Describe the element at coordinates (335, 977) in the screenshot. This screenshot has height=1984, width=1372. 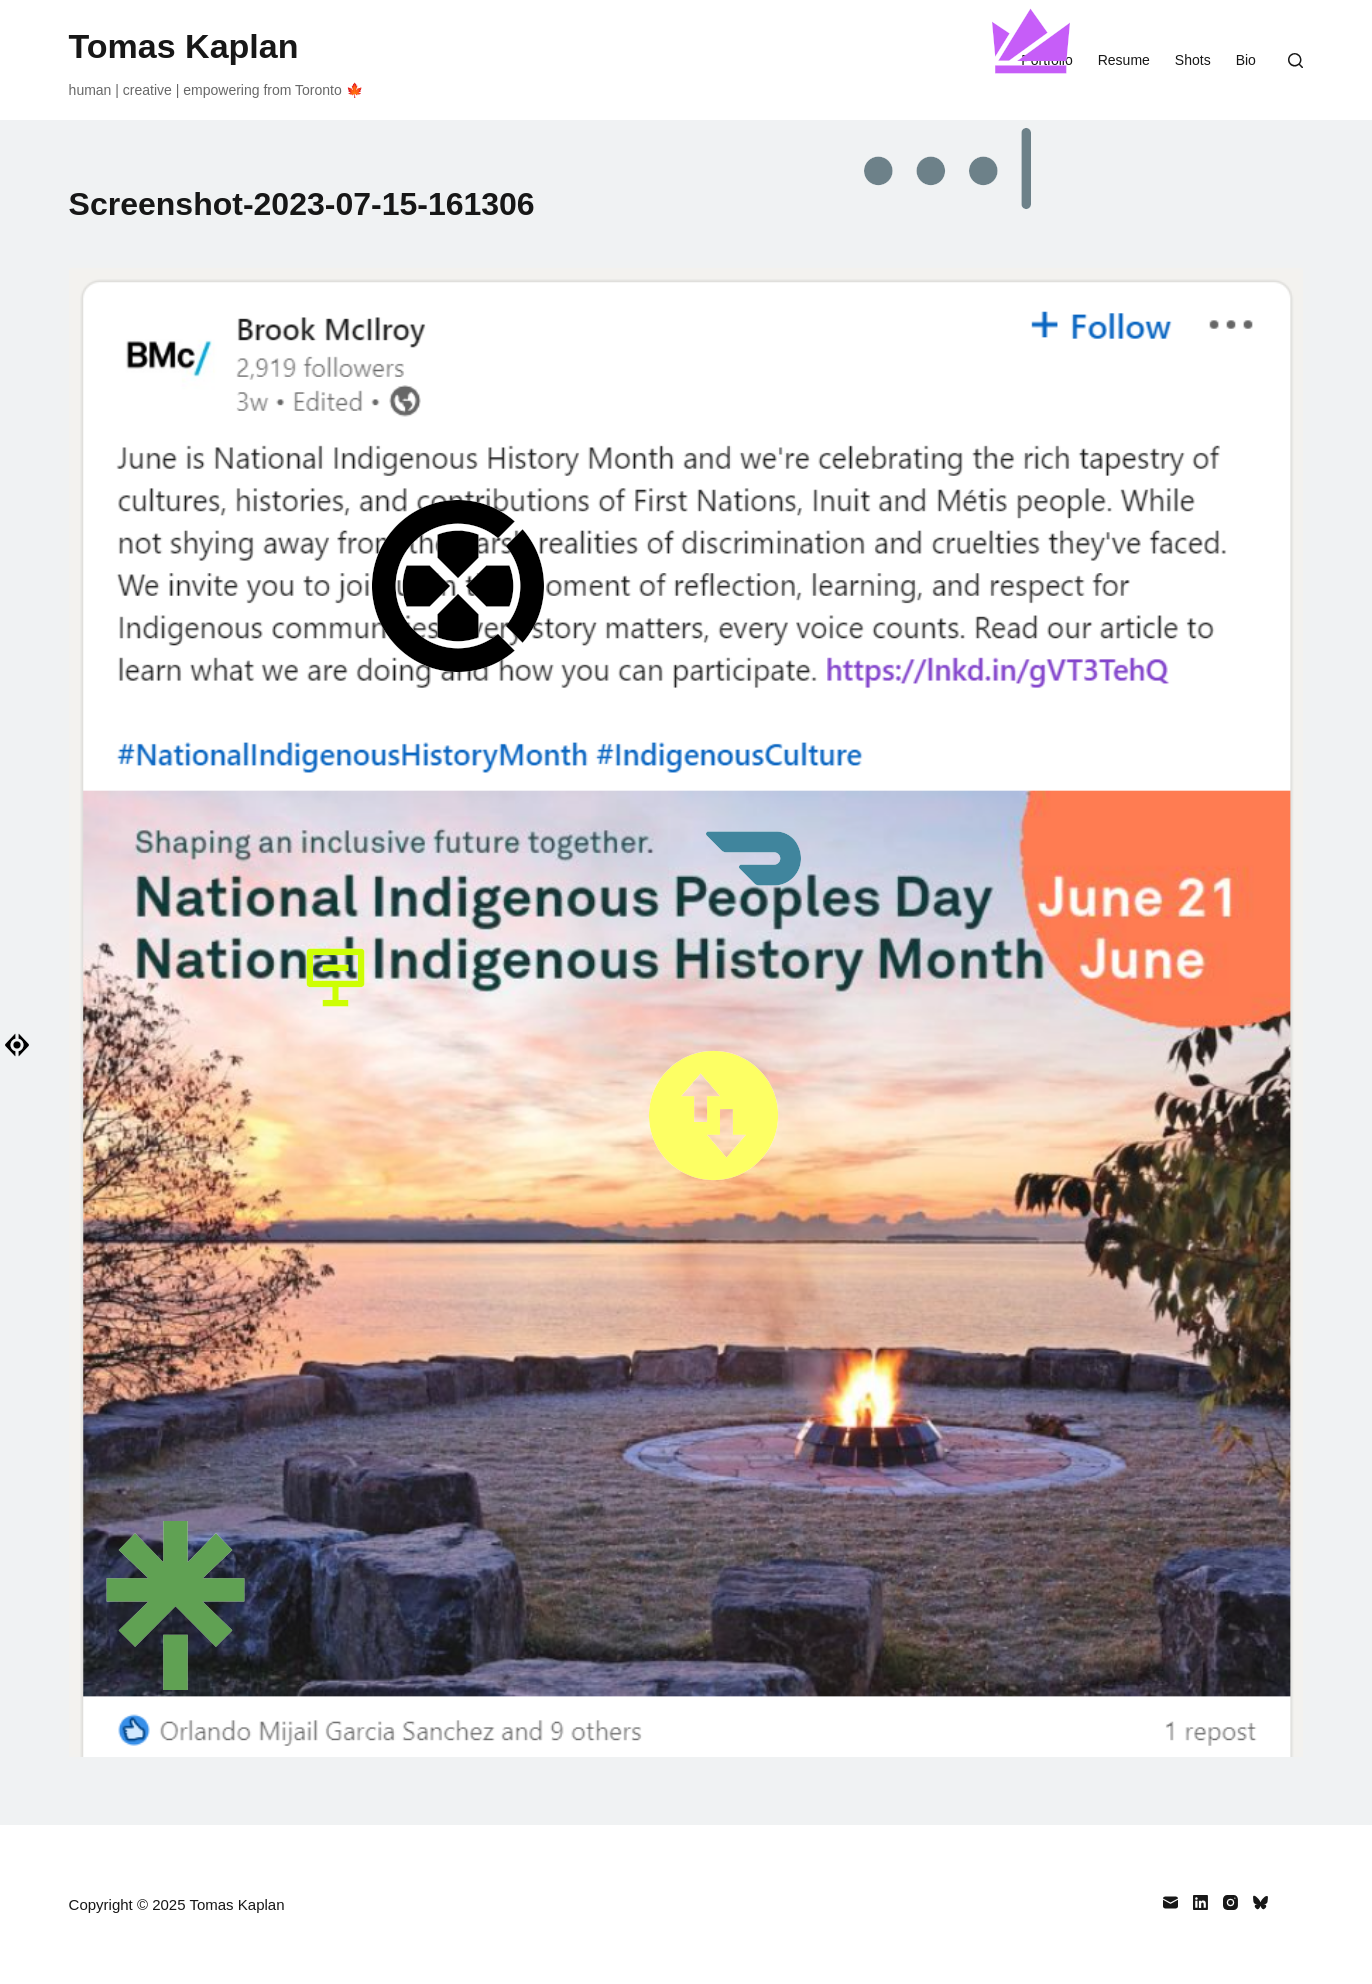
I see `indicates a reserved item or resource` at that location.